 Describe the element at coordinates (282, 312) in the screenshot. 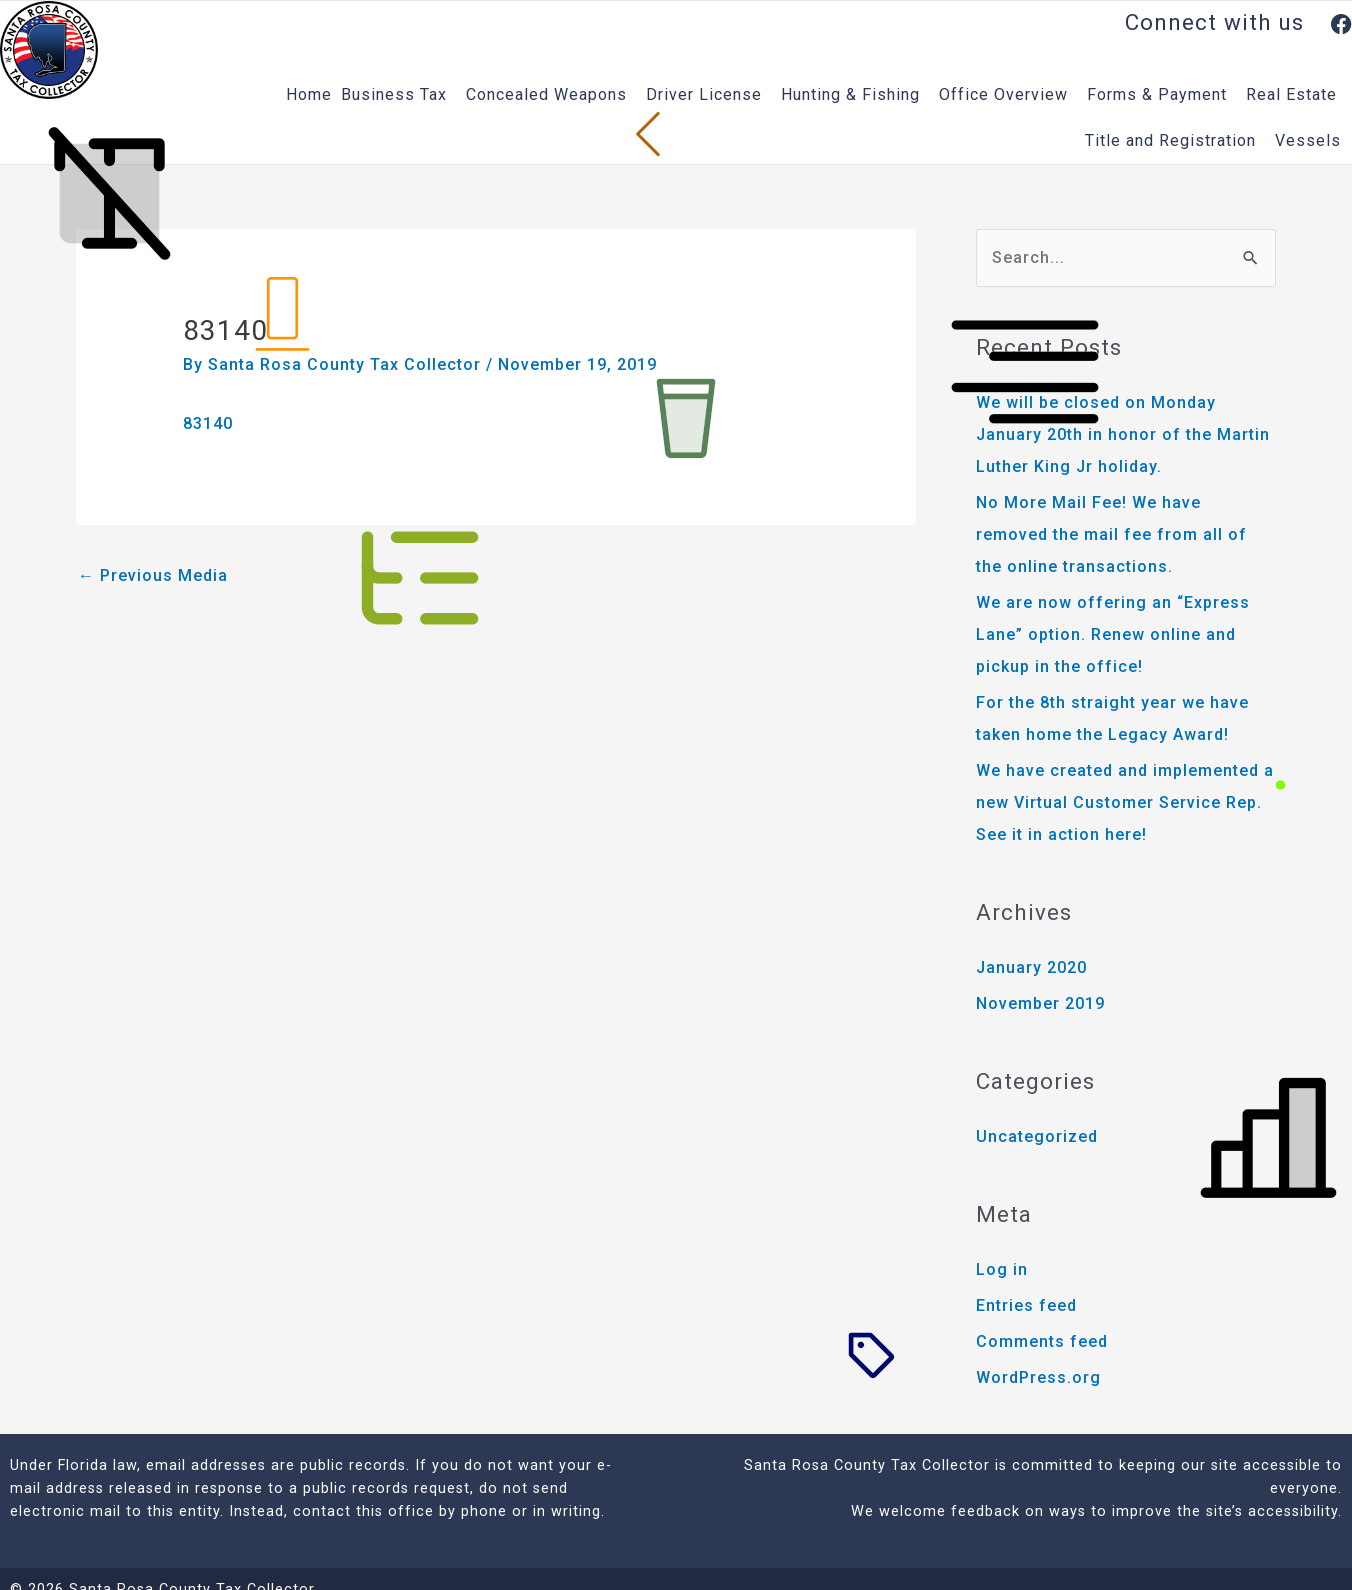

I see `align object to bottom edge` at that location.